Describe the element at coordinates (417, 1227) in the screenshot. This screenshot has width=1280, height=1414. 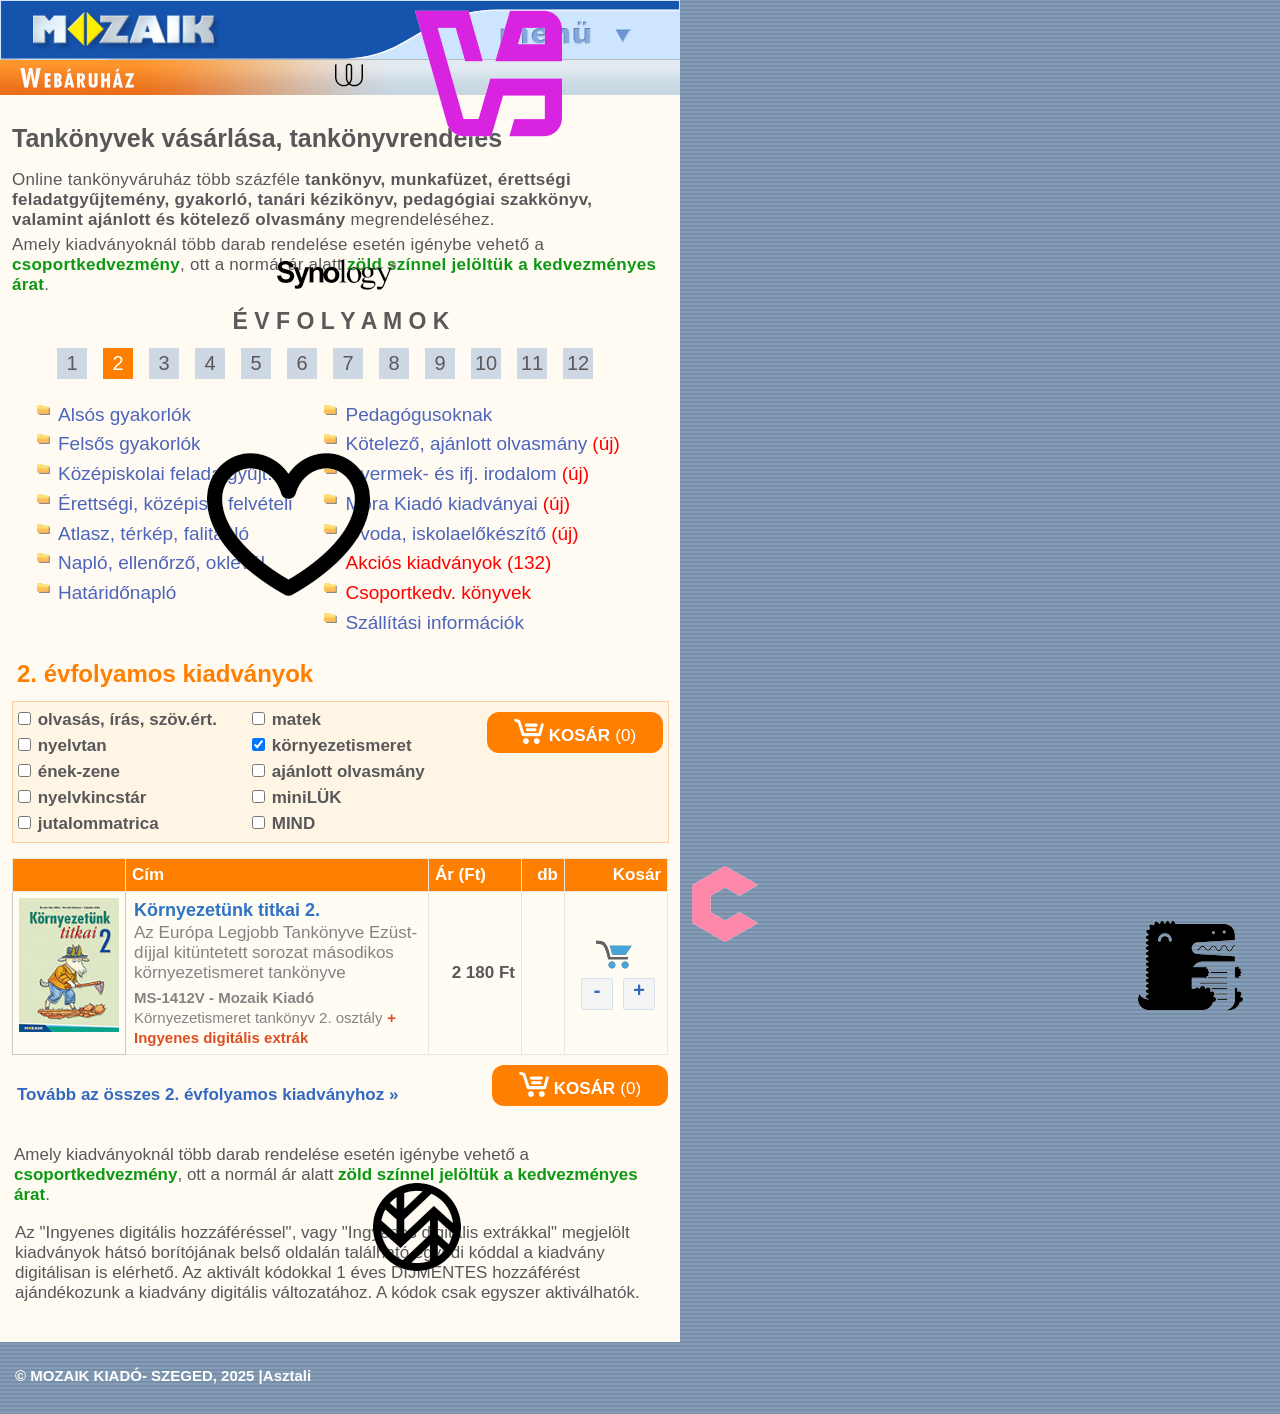
I see `wasabi cloud storage service logo` at that location.